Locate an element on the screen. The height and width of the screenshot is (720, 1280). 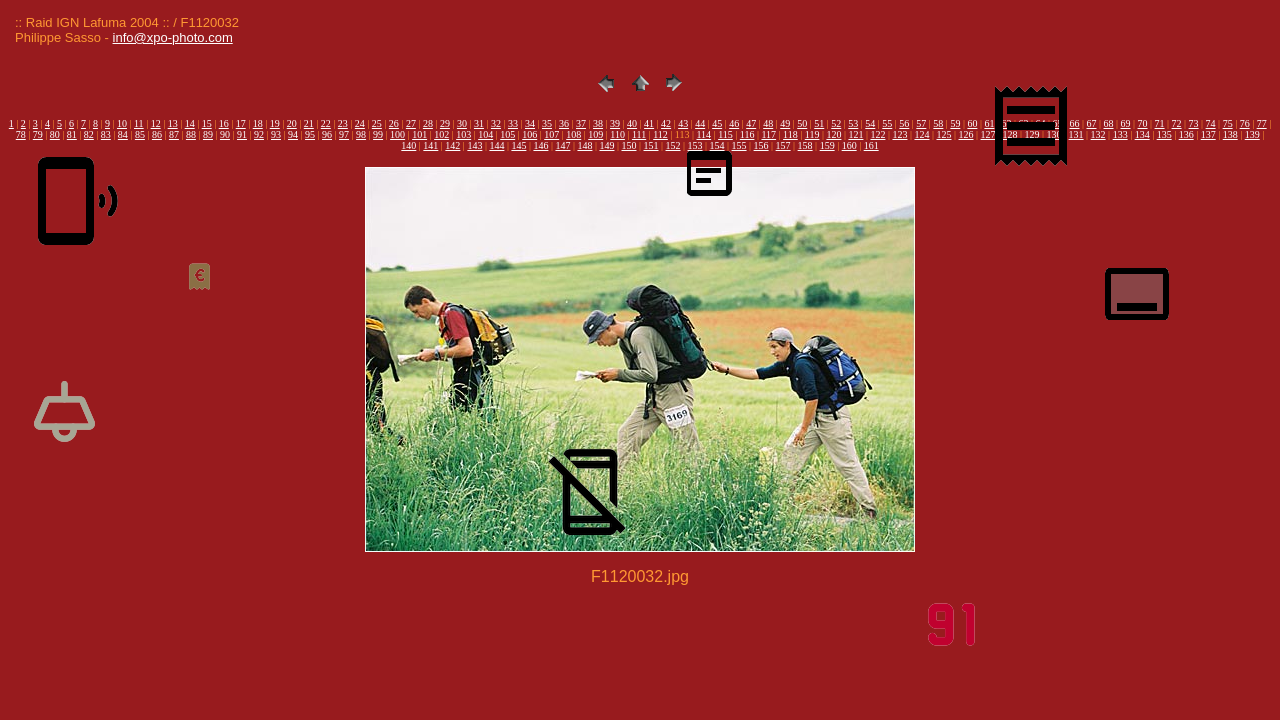
indicates 91 unread notifications or items is located at coordinates (953, 624).